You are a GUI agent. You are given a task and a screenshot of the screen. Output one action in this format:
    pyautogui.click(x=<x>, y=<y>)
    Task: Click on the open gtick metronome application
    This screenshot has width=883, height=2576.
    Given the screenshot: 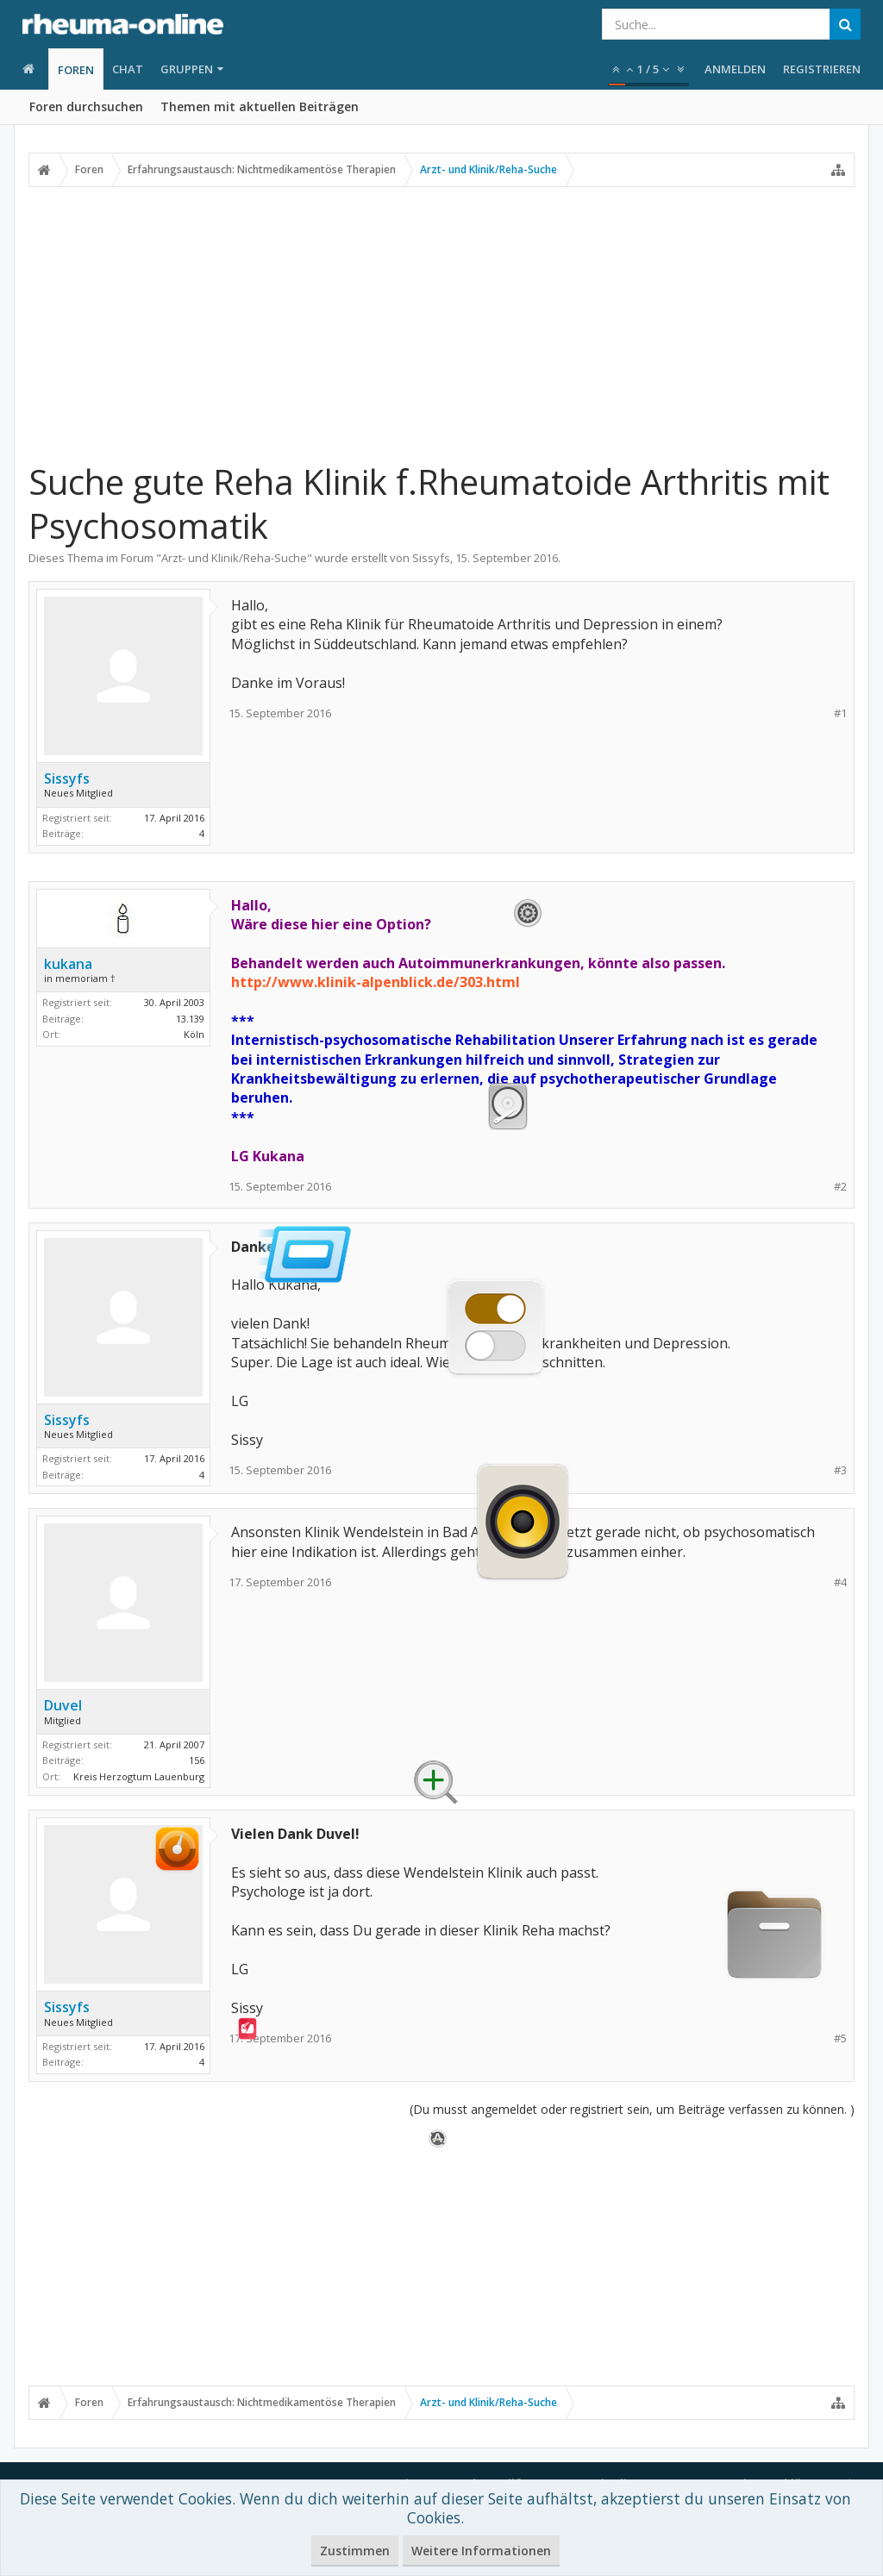 What is the action you would take?
    pyautogui.click(x=177, y=1848)
    